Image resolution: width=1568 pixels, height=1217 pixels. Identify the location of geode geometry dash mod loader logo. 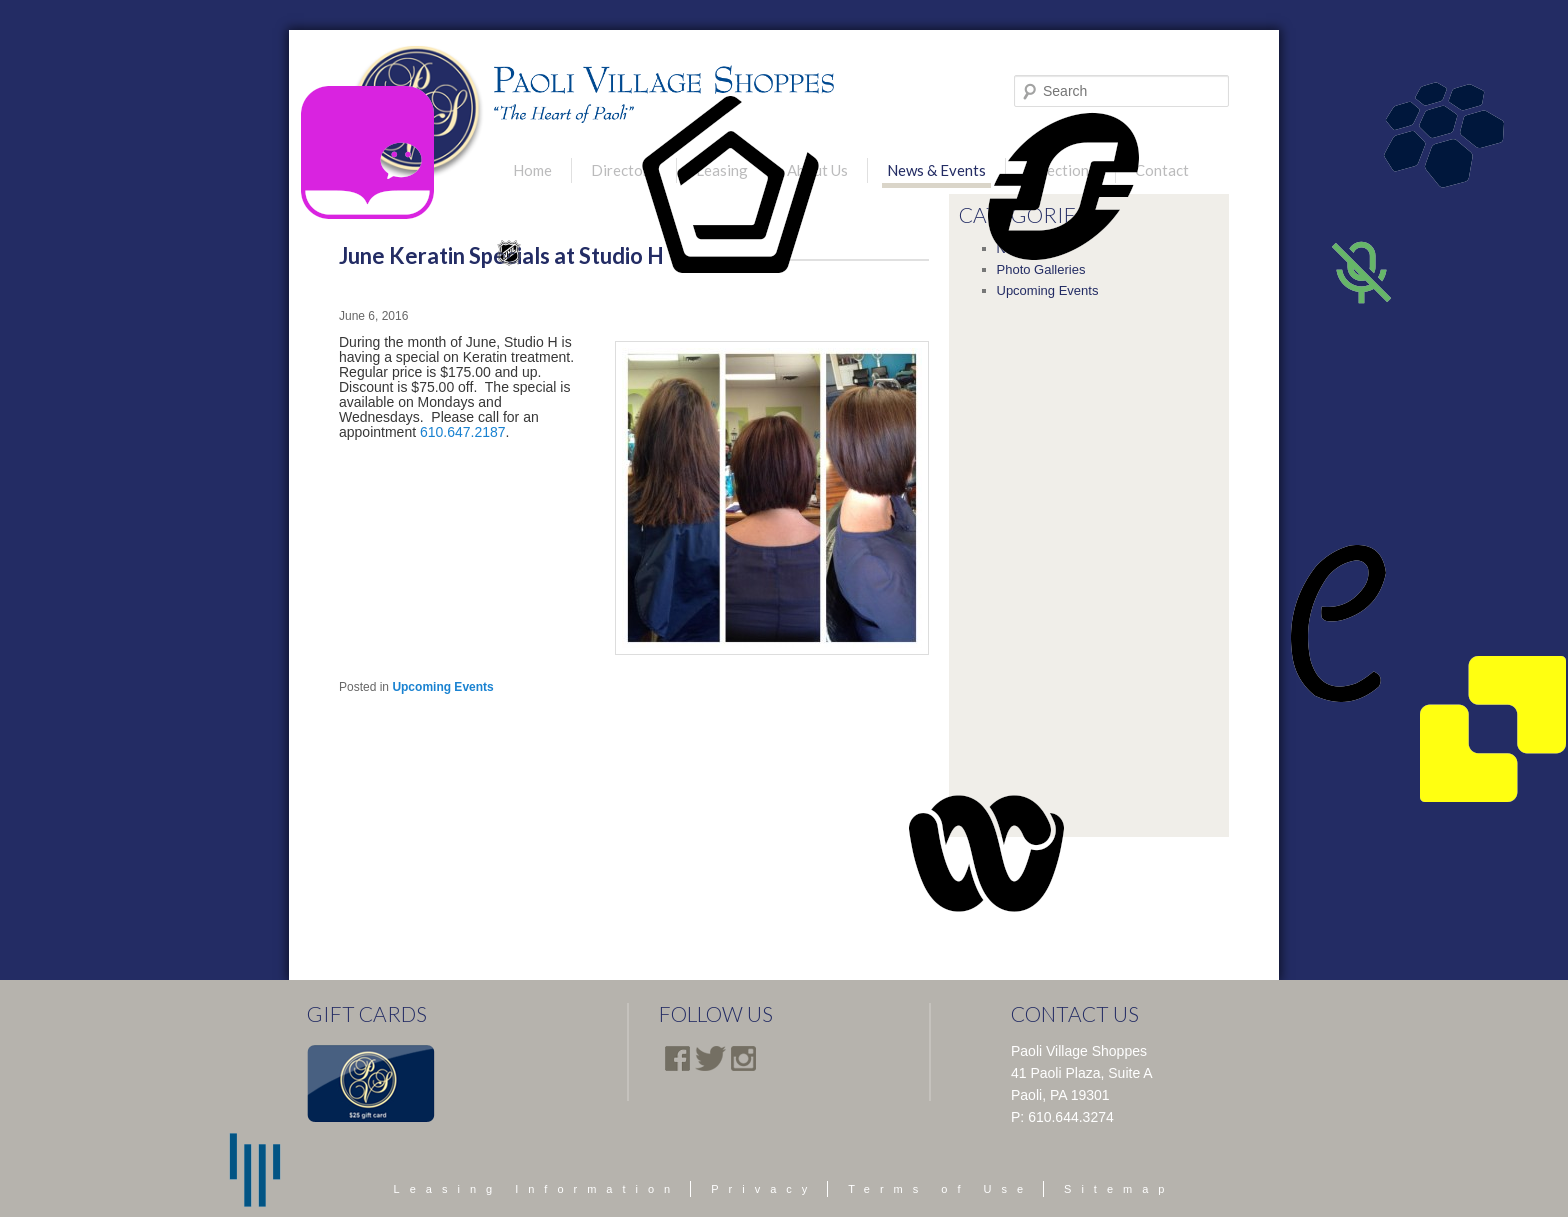
(730, 184).